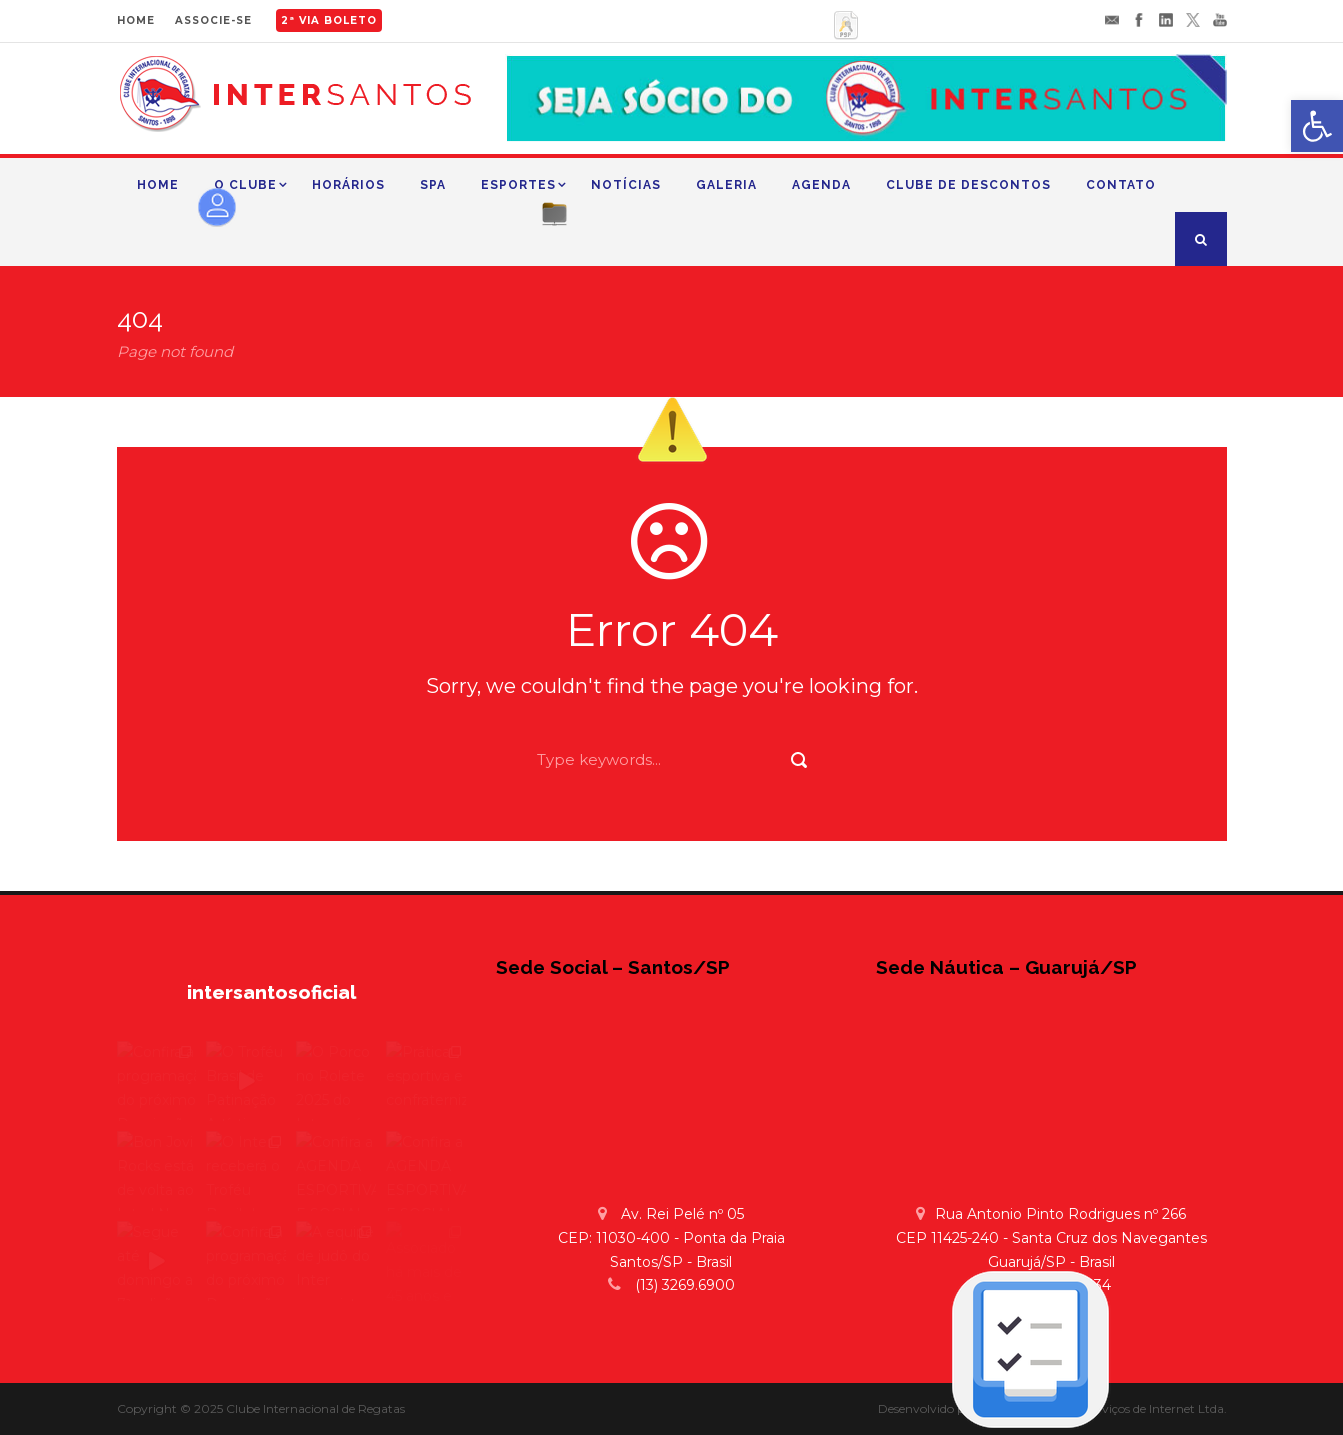 The height and width of the screenshot is (1435, 1343). What do you see at coordinates (554, 213) in the screenshot?
I see `access files stored on a remote server` at bounding box center [554, 213].